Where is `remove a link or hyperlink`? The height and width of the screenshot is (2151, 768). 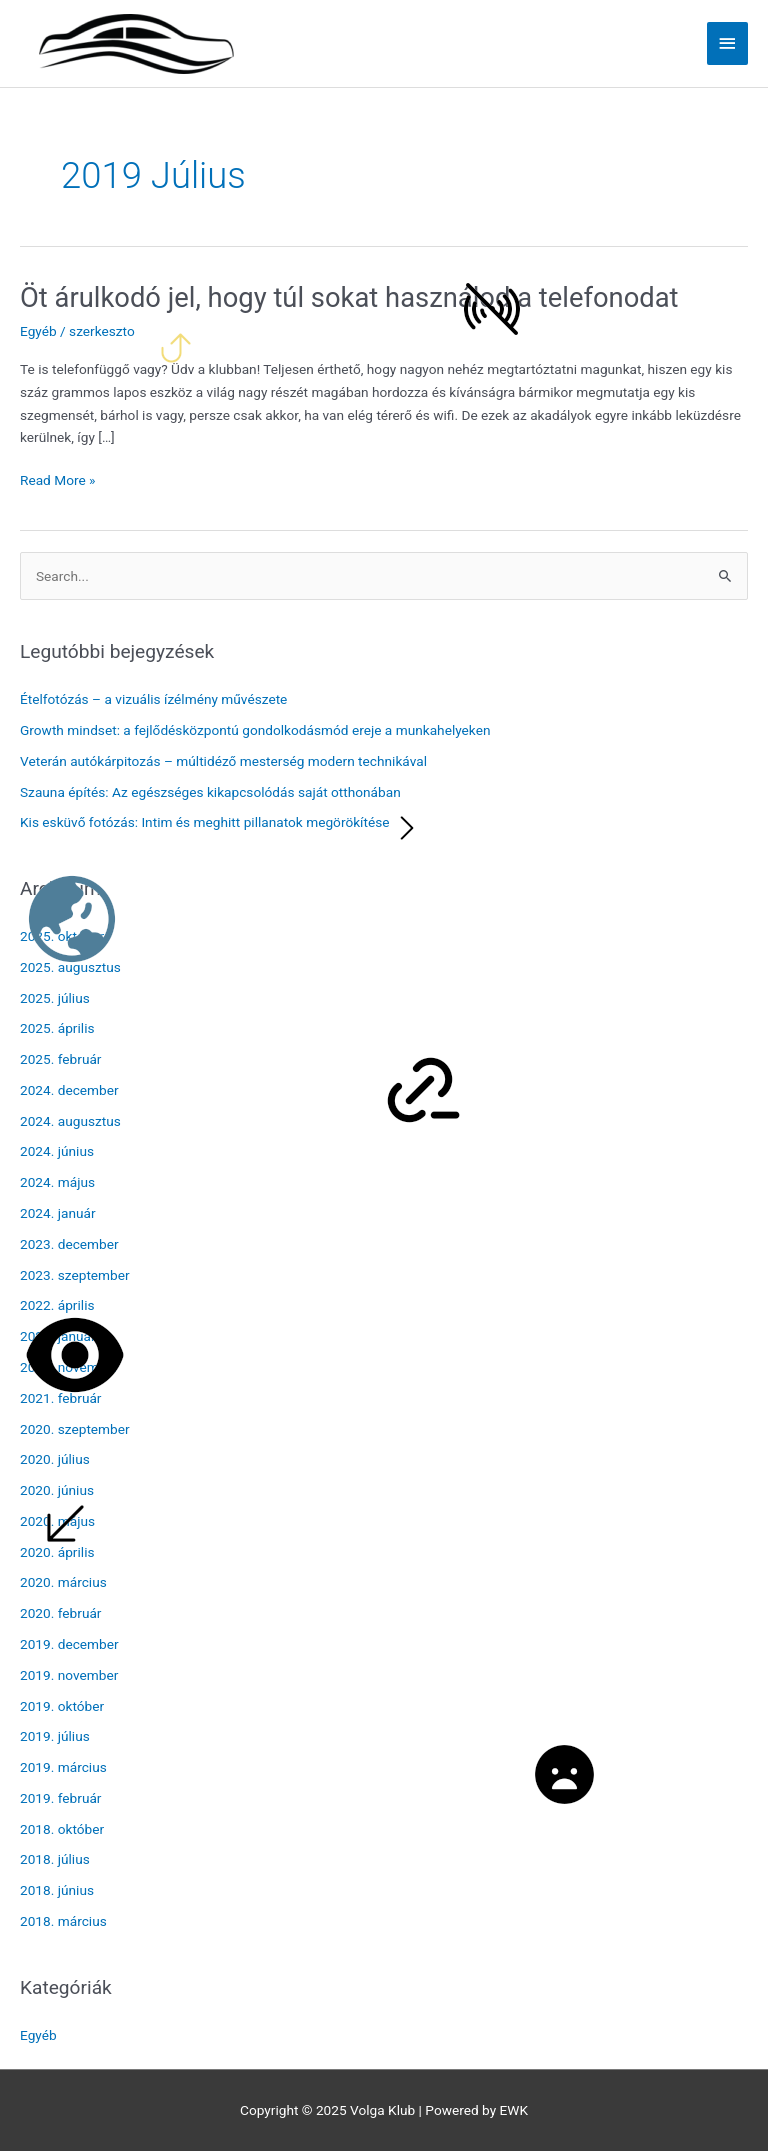
remove a link or hyperlink is located at coordinates (420, 1090).